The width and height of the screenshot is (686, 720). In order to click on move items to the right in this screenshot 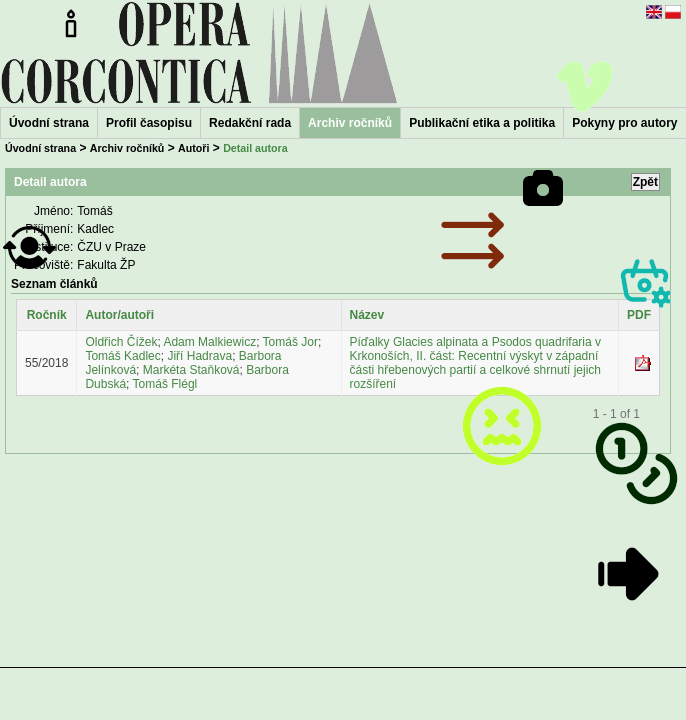, I will do `click(472, 240)`.